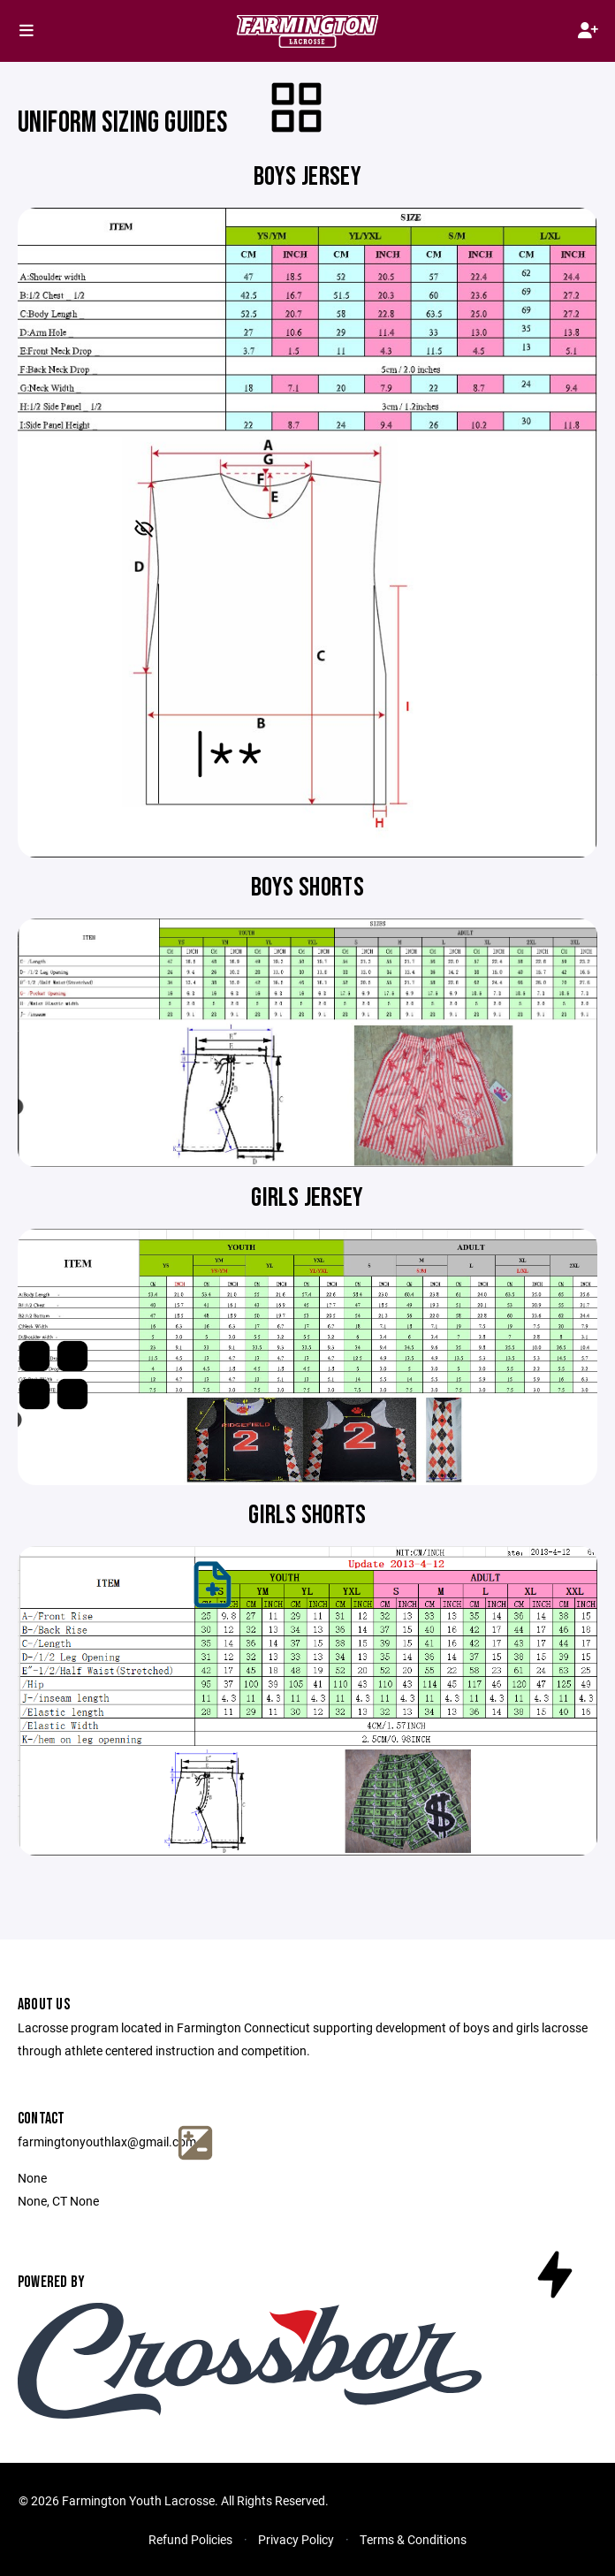 The height and width of the screenshot is (2576, 615). Describe the element at coordinates (226, 754) in the screenshot. I see `enter or view password field` at that location.